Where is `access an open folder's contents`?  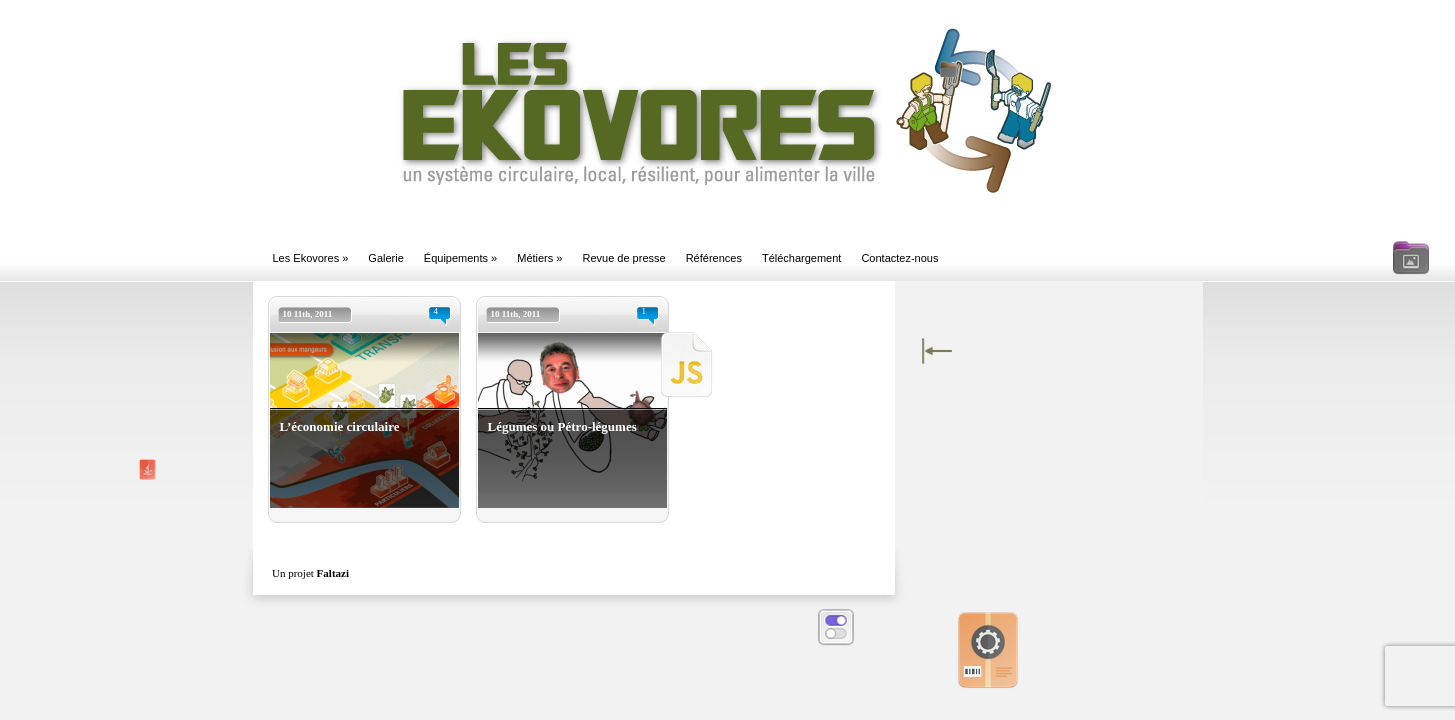
access an open folder's contents is located at coordinates (948, 69).